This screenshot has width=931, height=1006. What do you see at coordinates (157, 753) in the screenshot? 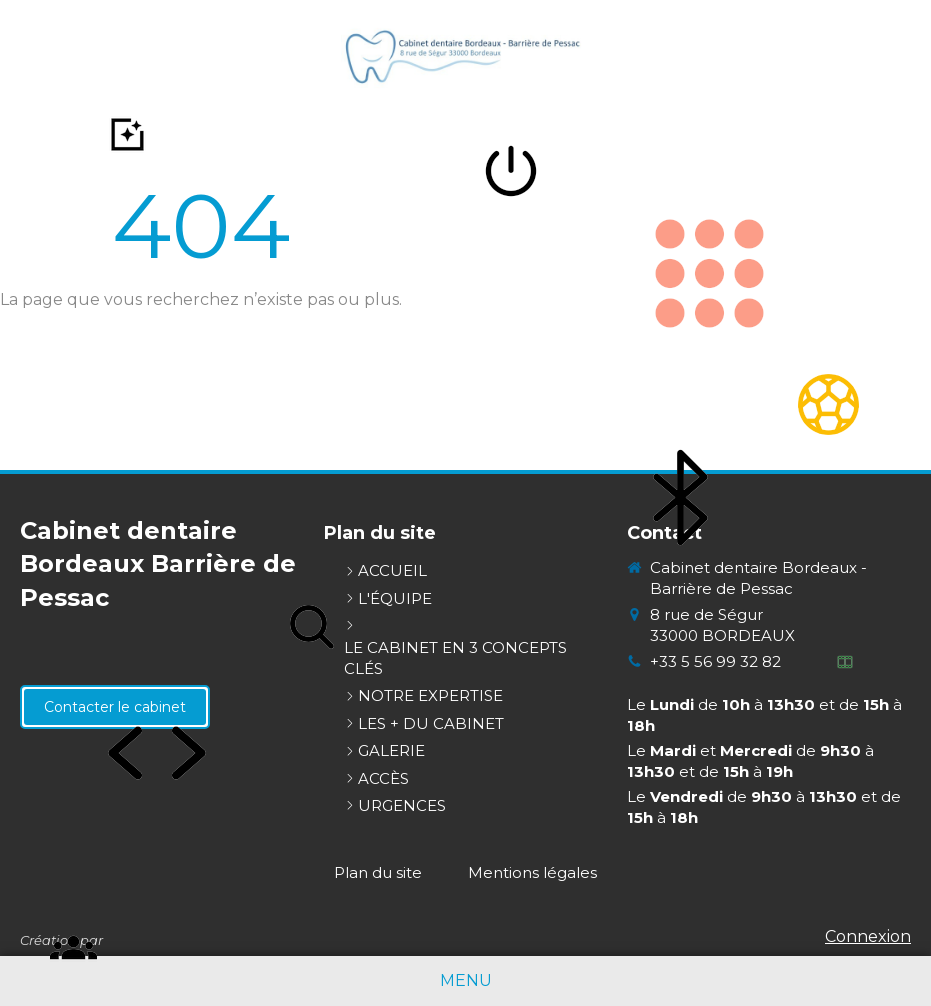
I see `view or edit source code` at bounding box center [157, 753].